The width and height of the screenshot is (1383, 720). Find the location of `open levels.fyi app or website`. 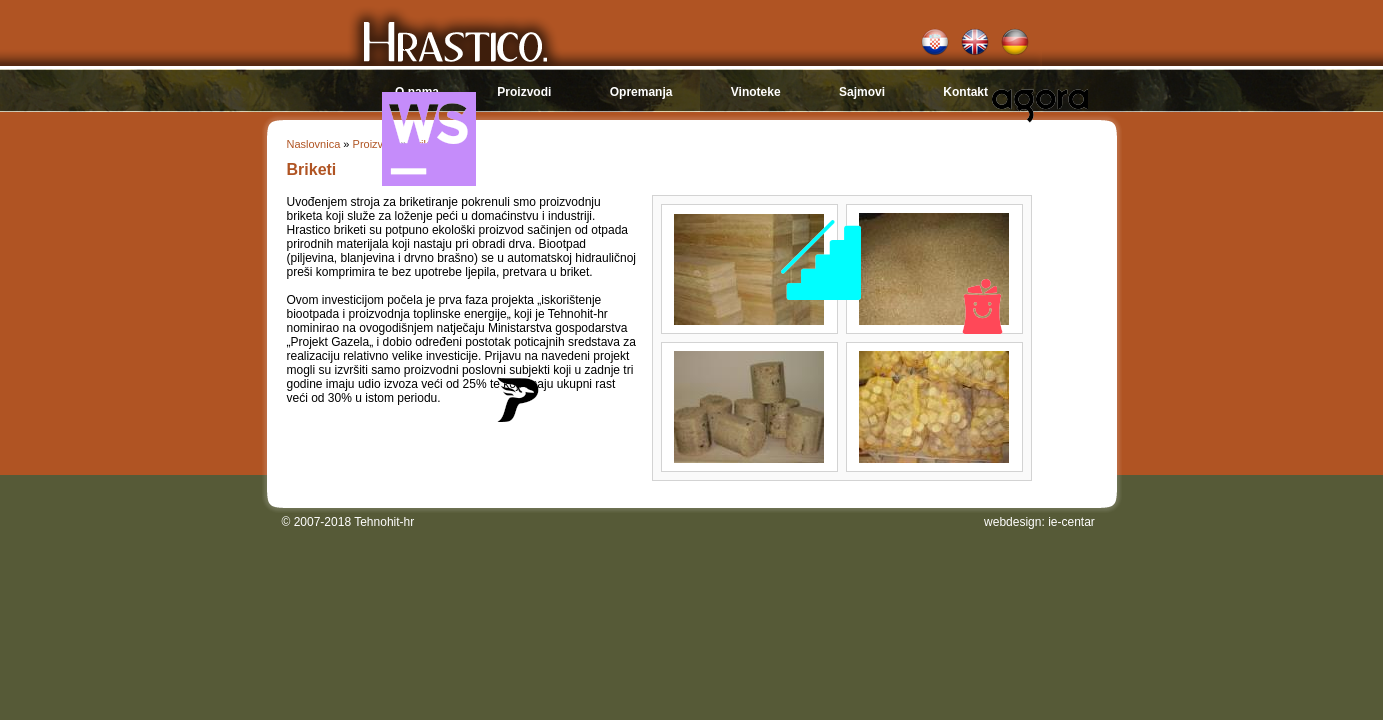

open levels.fyi app or website is located at coordinates (821, 260).